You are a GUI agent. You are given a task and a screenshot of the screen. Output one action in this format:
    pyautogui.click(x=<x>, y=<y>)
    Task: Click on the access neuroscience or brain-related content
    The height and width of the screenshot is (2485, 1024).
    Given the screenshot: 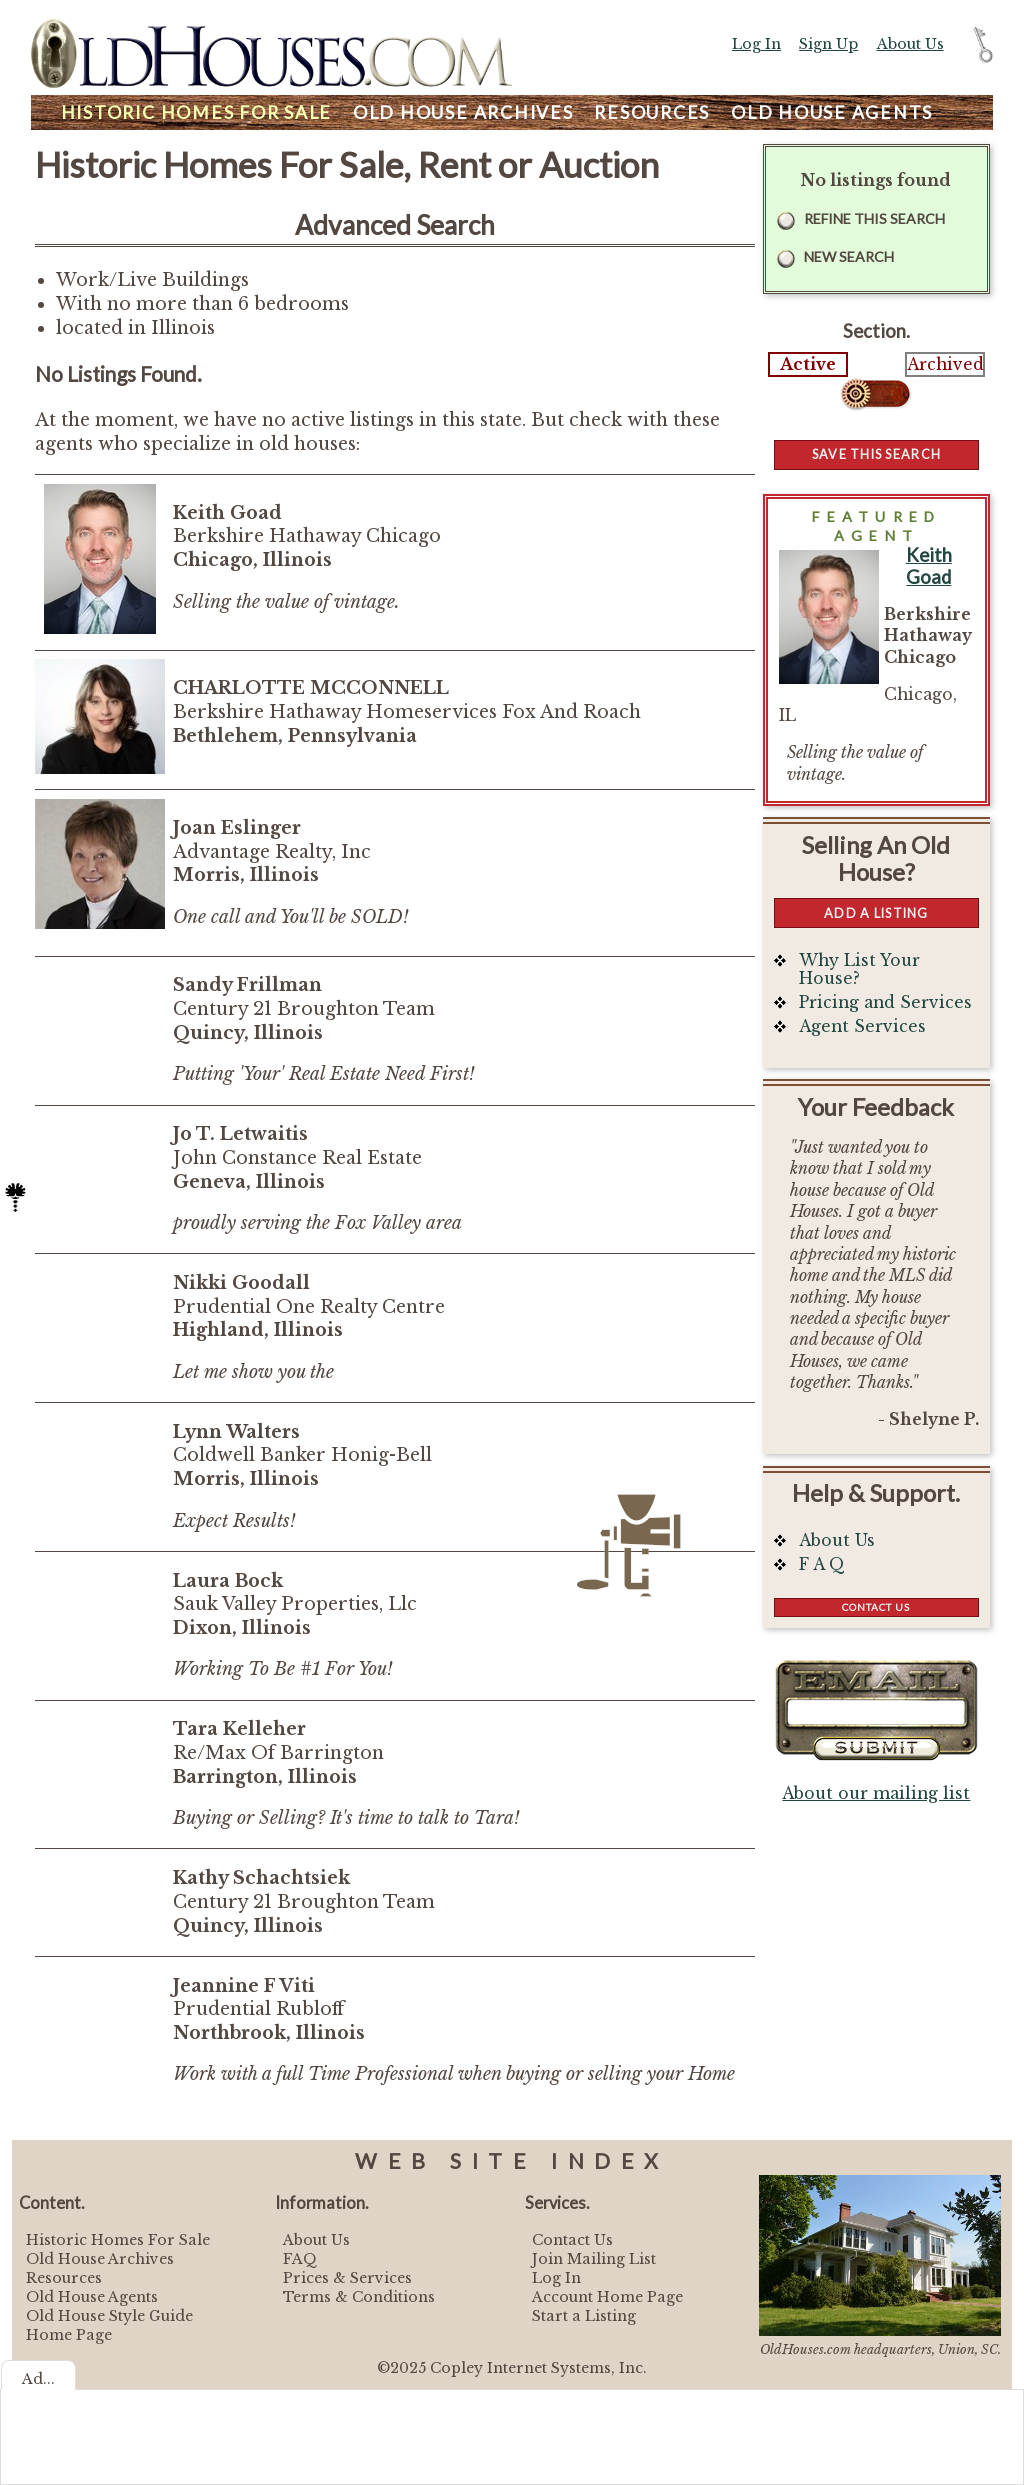 What is the action you would take?
    pyautogui.click(x=15, y=1197)
    